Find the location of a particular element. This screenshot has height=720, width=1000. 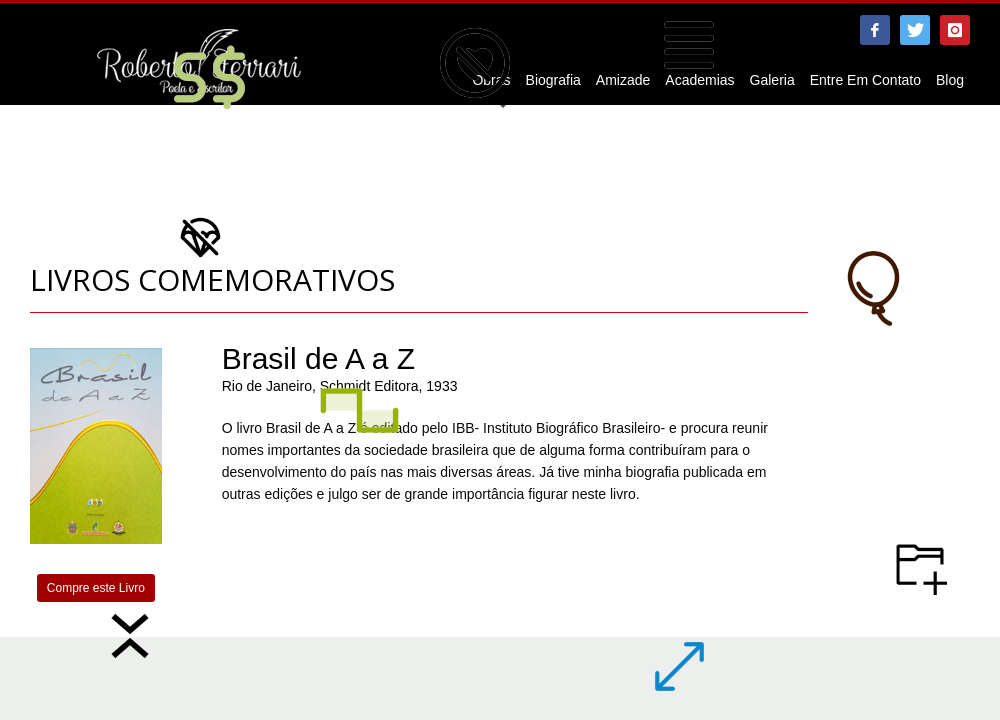

toggle square wave audio signal is located at coordinates (359, 410).